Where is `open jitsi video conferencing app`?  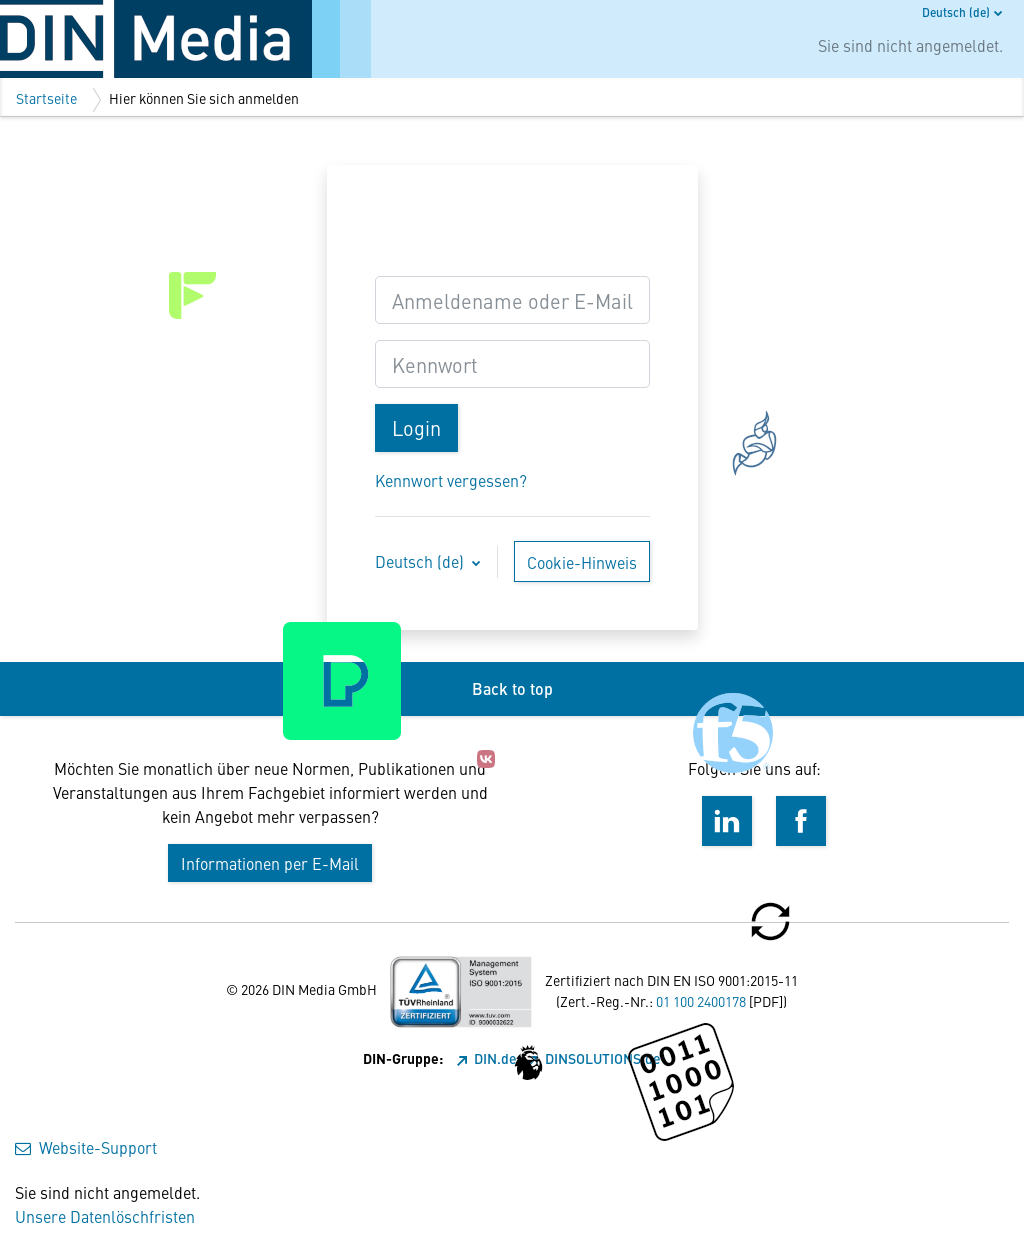
open jitsi video conferencing app is located at coordinates (754, 443).